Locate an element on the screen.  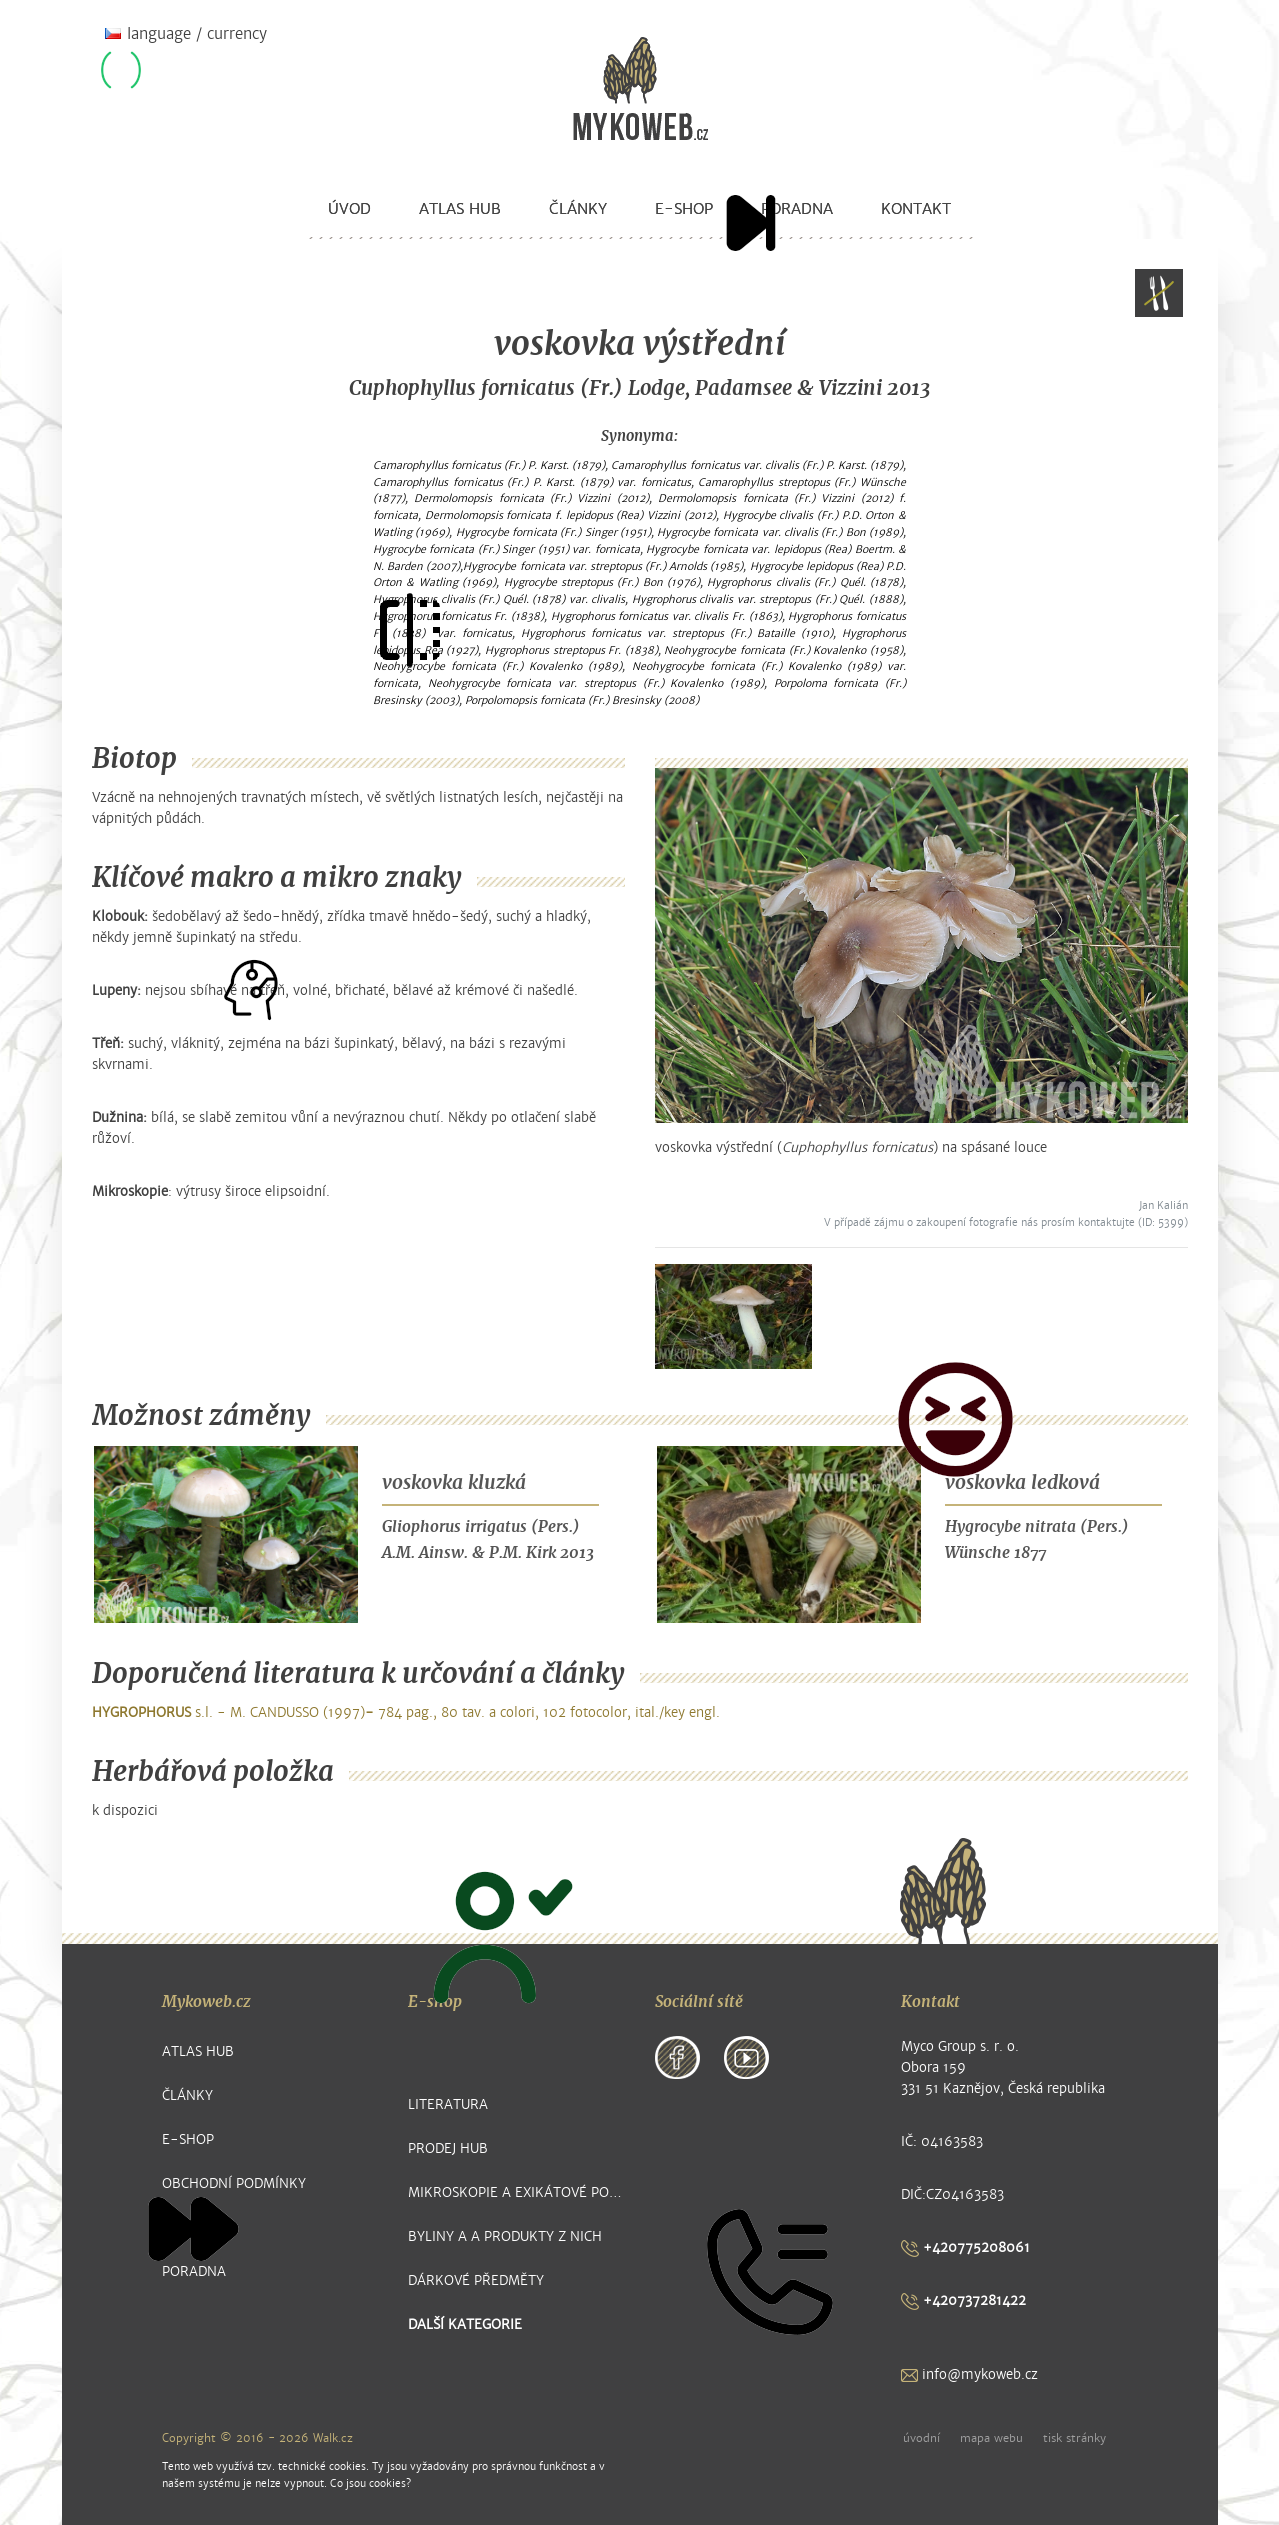
skip to the next track is located at coordinates (752, 223).